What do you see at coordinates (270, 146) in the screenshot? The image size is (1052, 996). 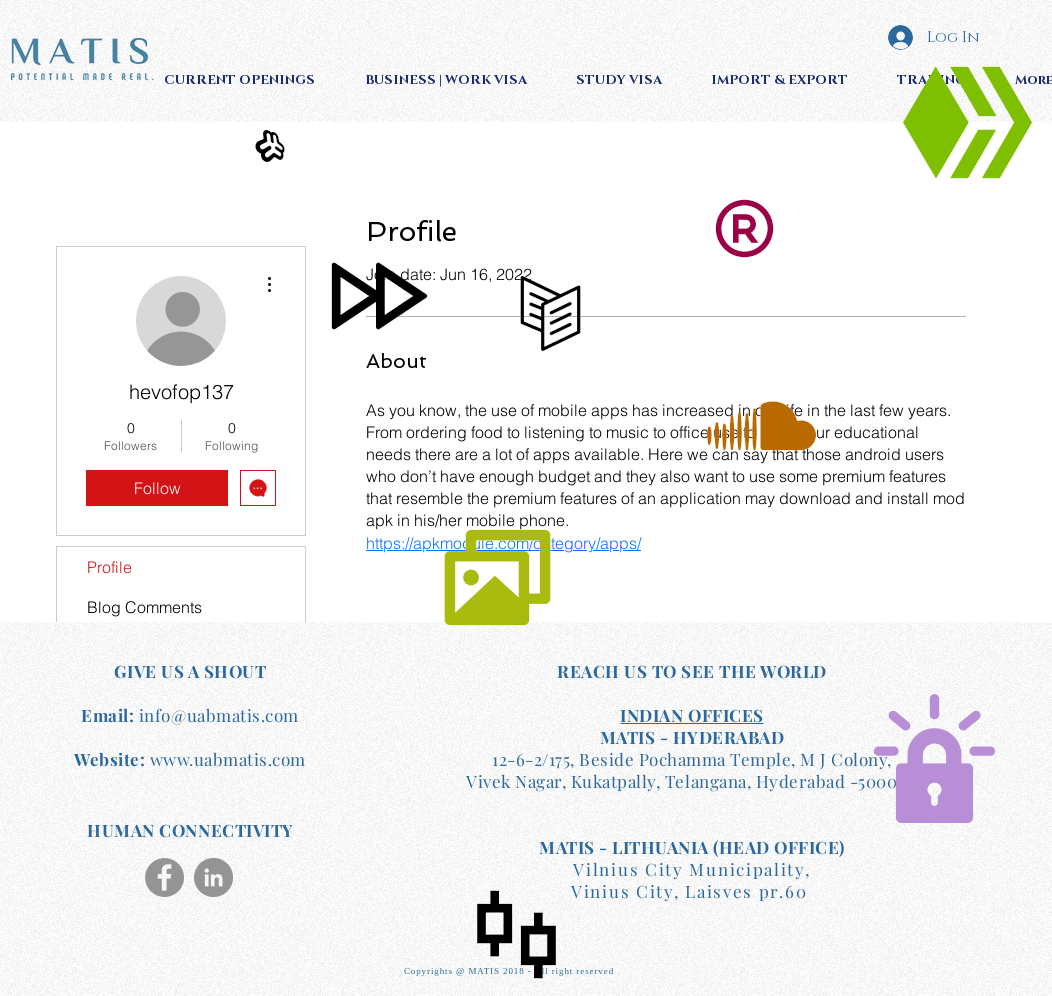 I see `open webmin server administration panel` at bounding box center [270, 146].